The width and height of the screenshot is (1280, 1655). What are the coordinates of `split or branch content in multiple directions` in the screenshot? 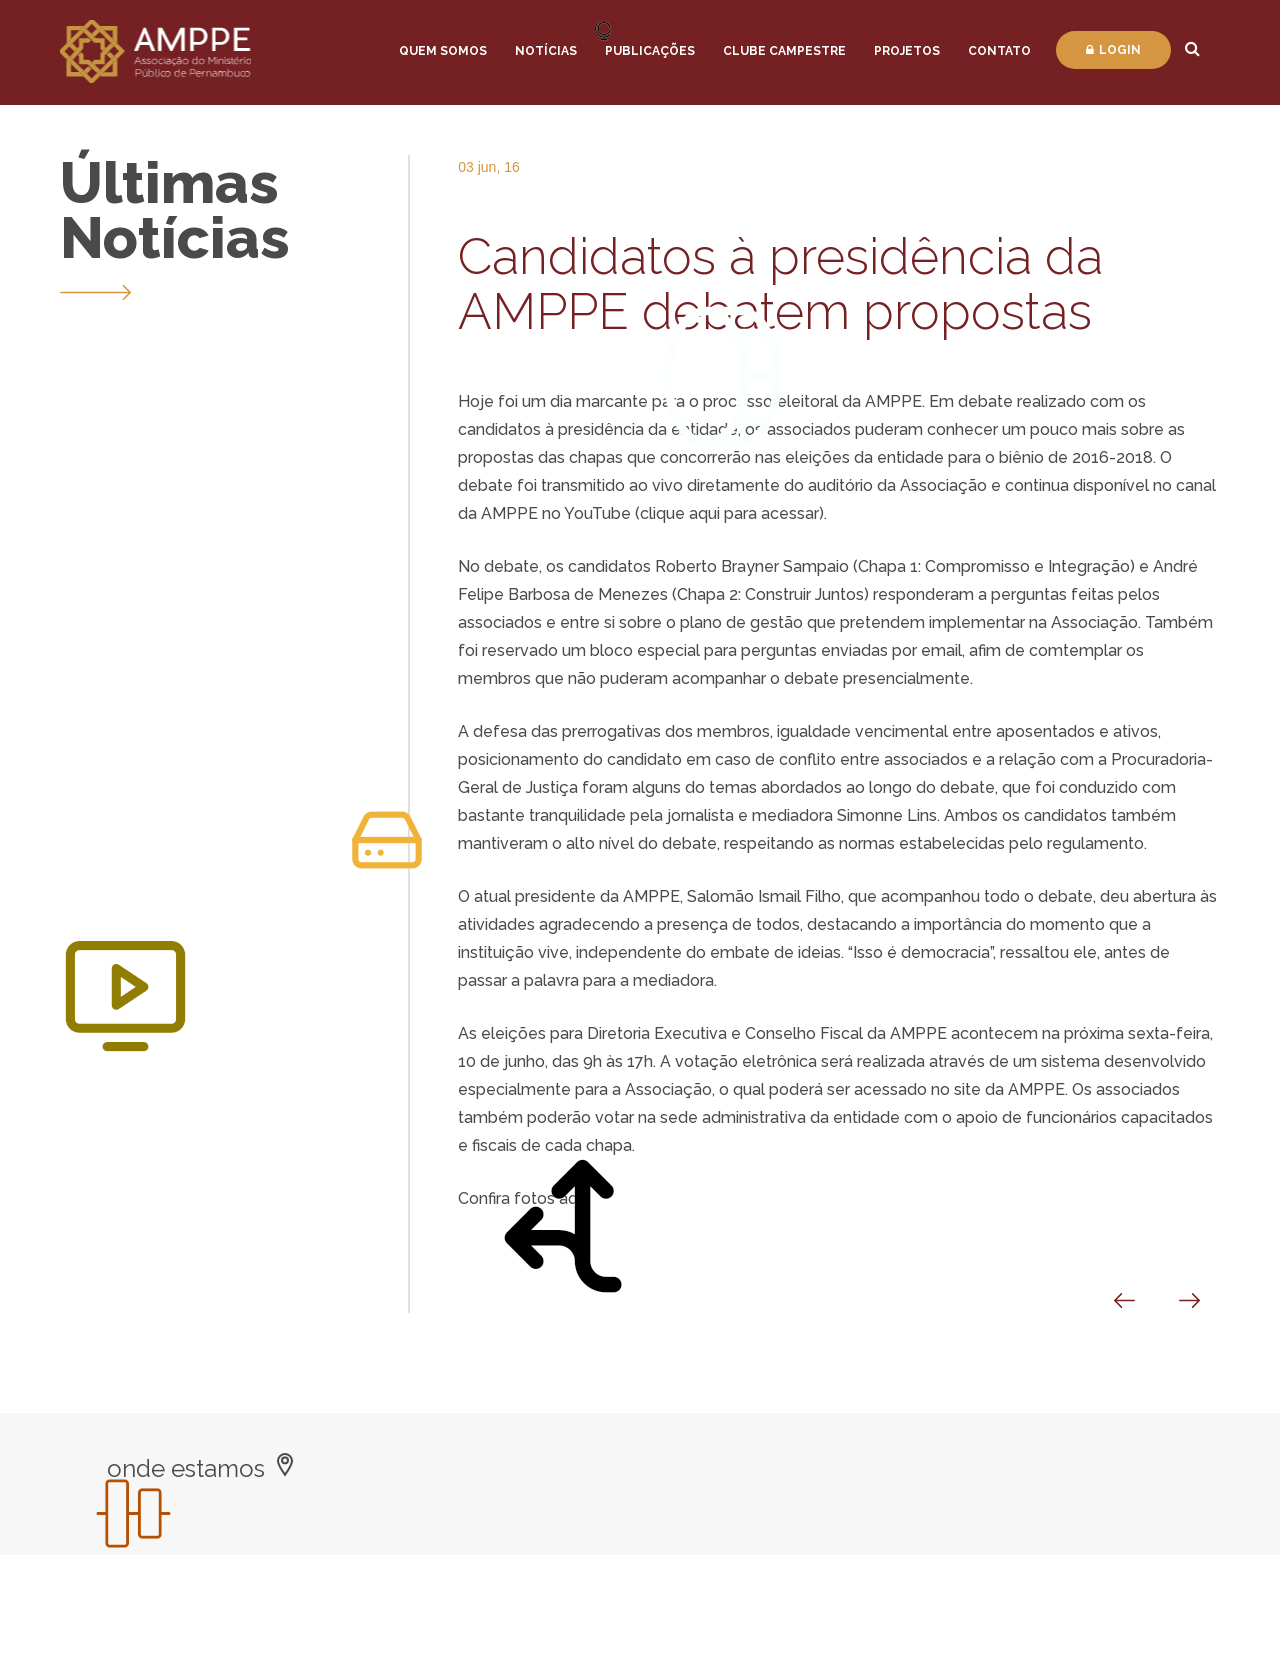 It's located at (567, 1230).